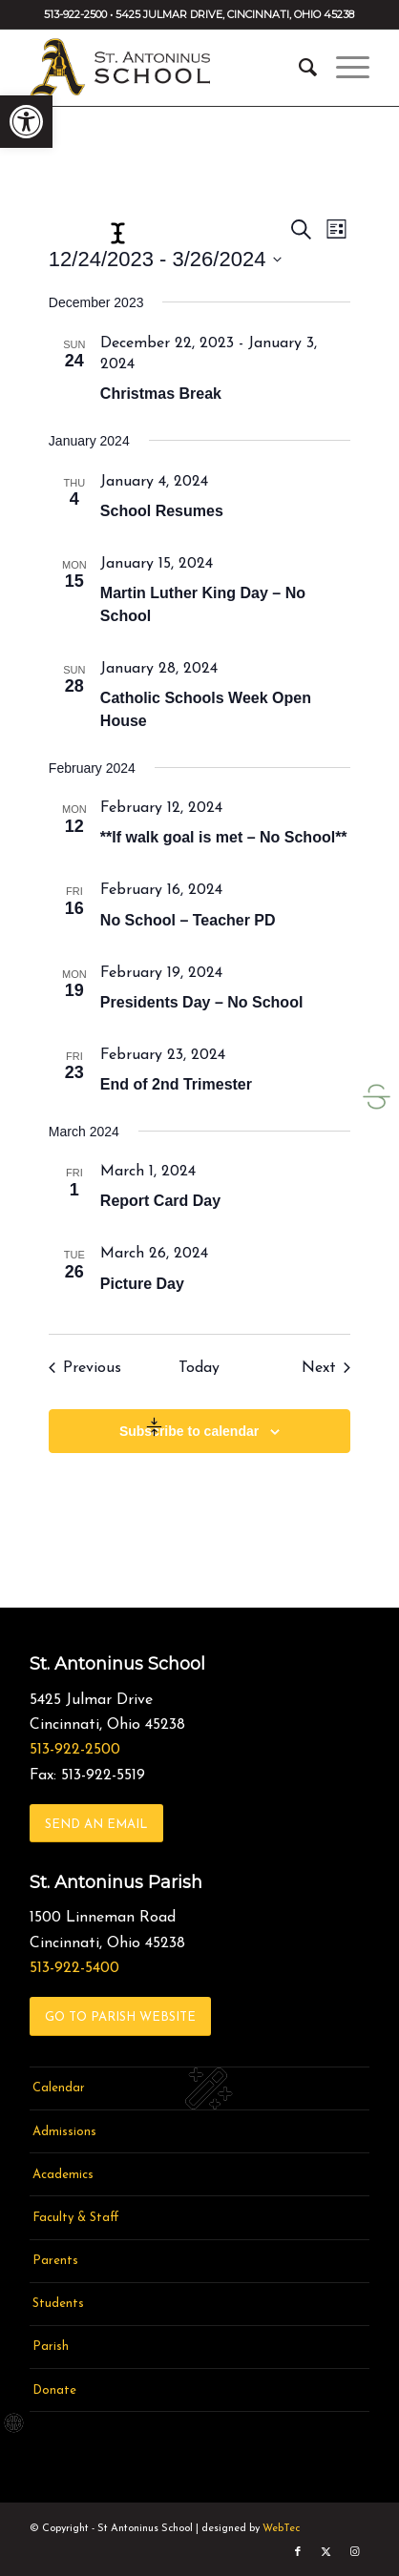 Image resolution: width=399 pixels, height=2576 pixels. Describe the element at coordinates (206, 2088) in the screenshot. I see `apply auto-enhance or smart adjustments` at that location.